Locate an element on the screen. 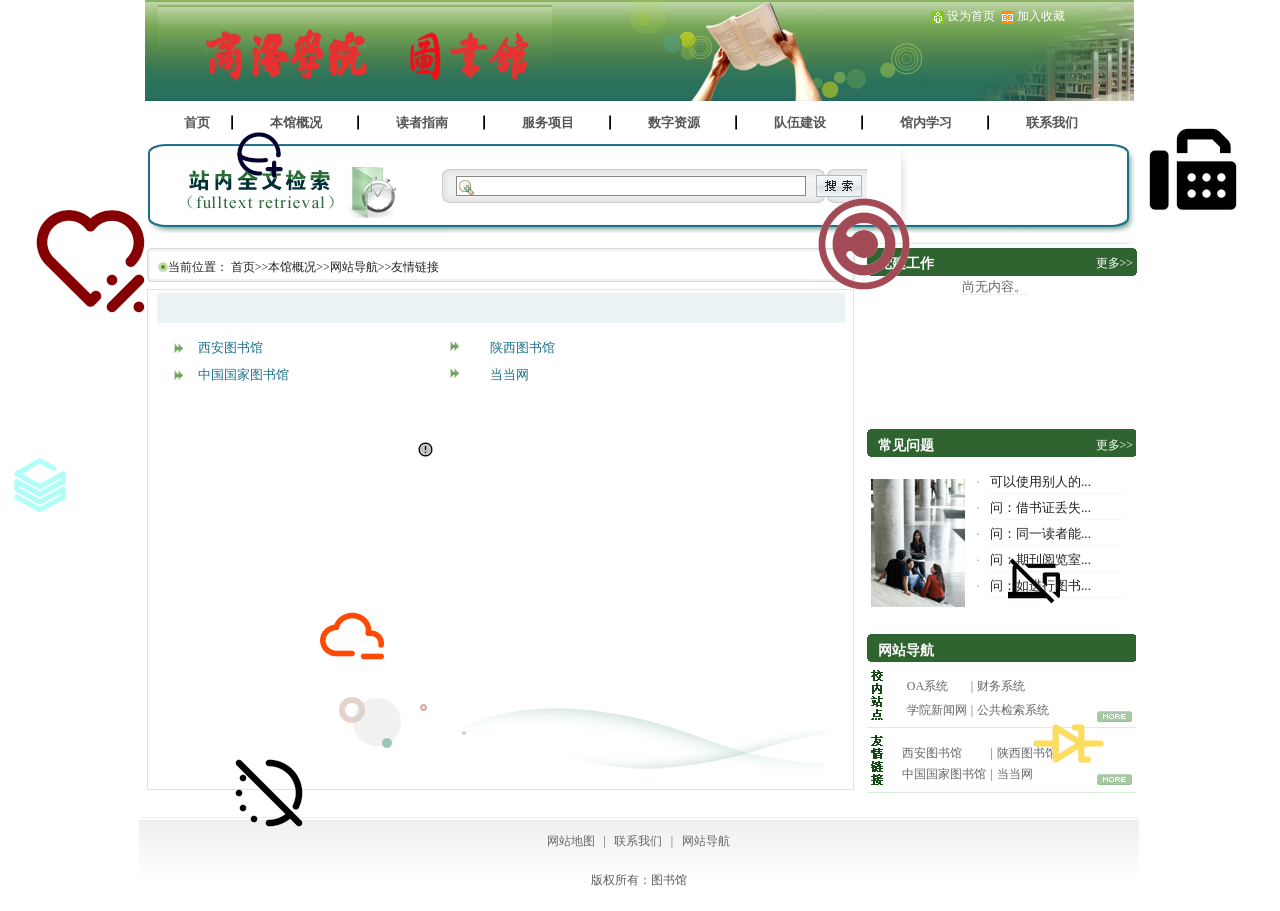 The width and height of the screenshot is (1280, 911). remove from cloud storage is located at coordinates (352, 636).